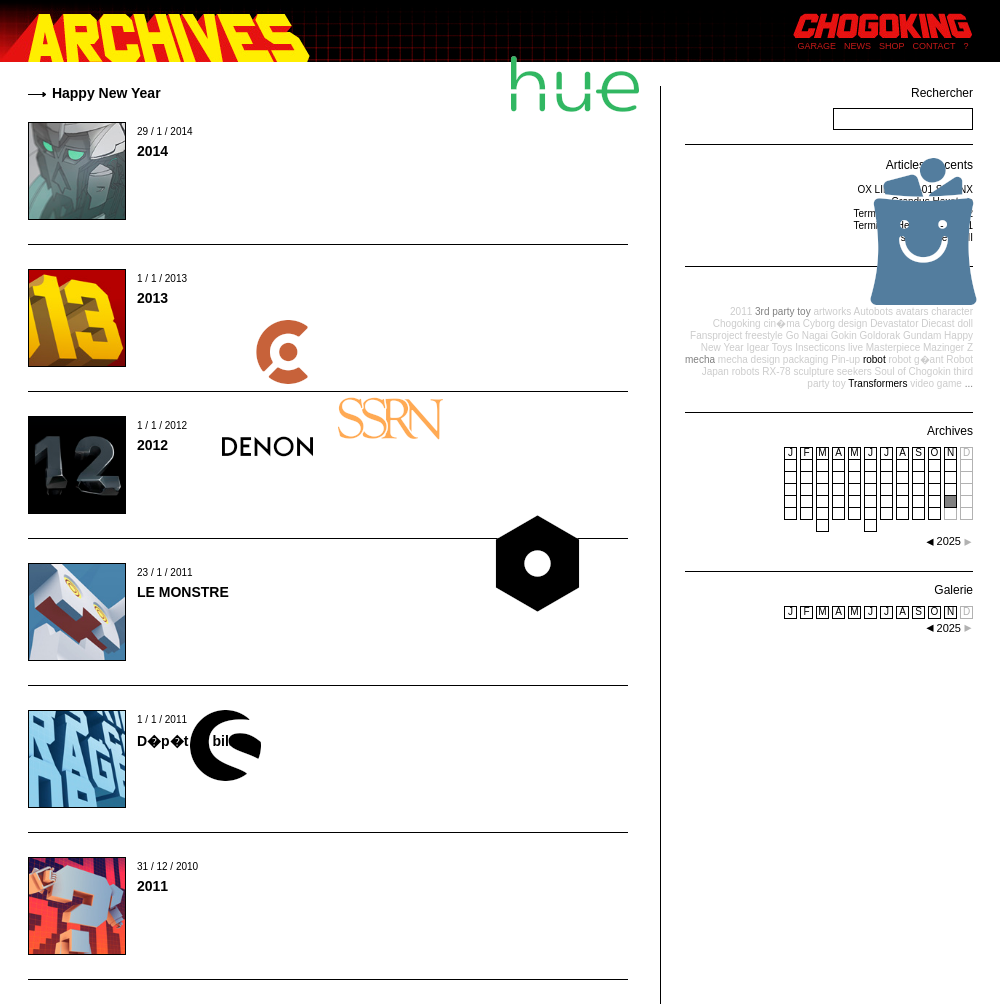  Describe the element at coordinates (923, 231) in the screenshot. I see `open the Blibli shopping app` at that location.